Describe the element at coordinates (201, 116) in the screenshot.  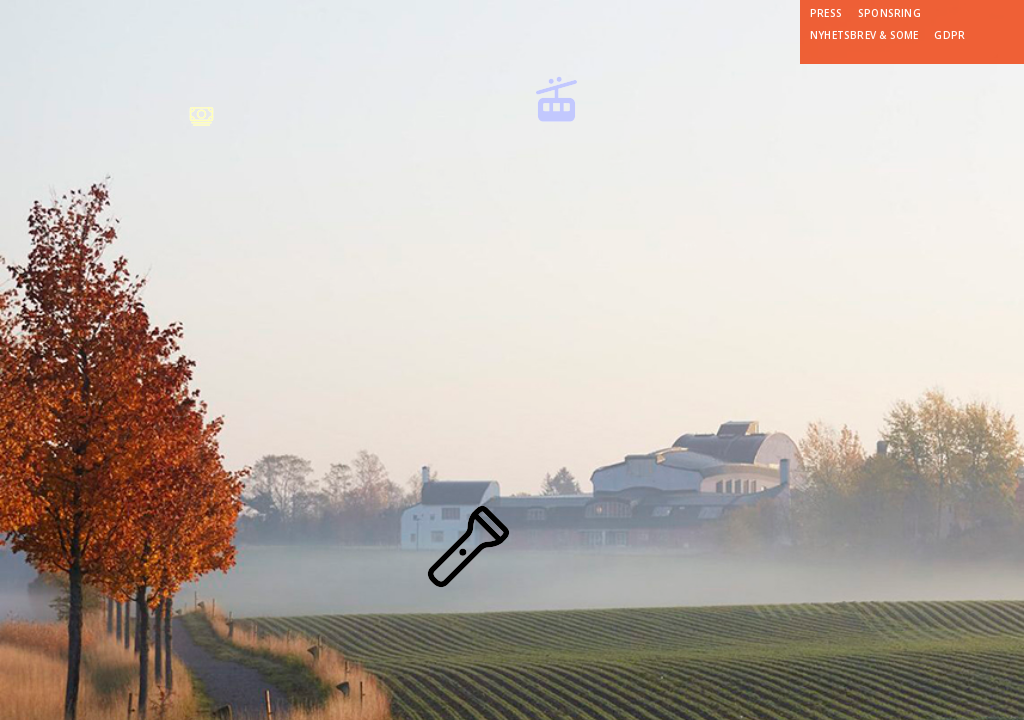
I see `view your cash balance` at that location.